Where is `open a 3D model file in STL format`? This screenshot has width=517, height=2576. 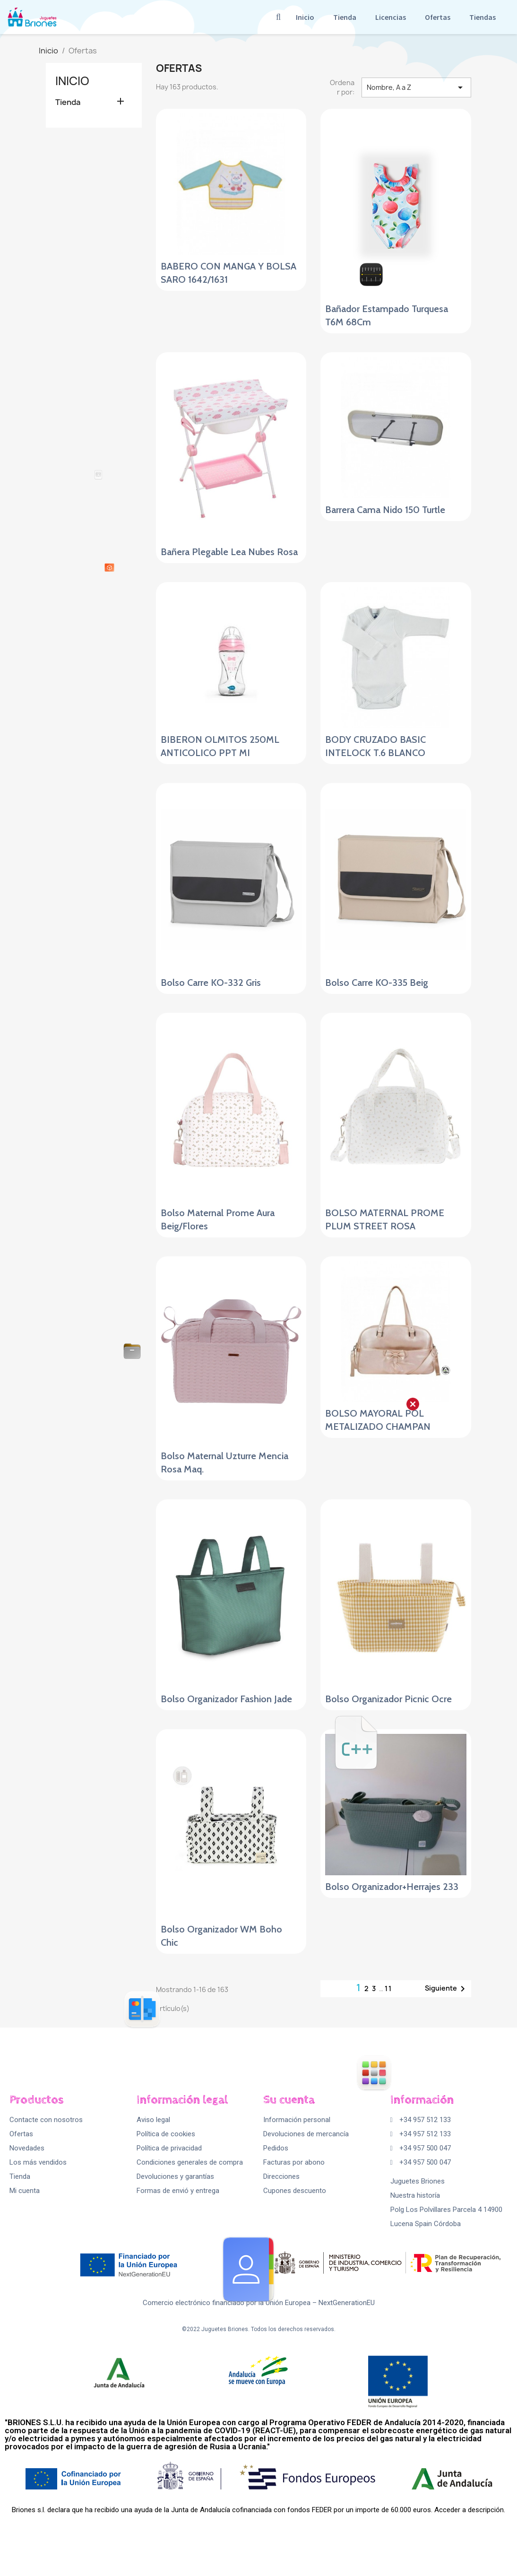 open a 3D model file in STL format is located at coordinates (109, 567).